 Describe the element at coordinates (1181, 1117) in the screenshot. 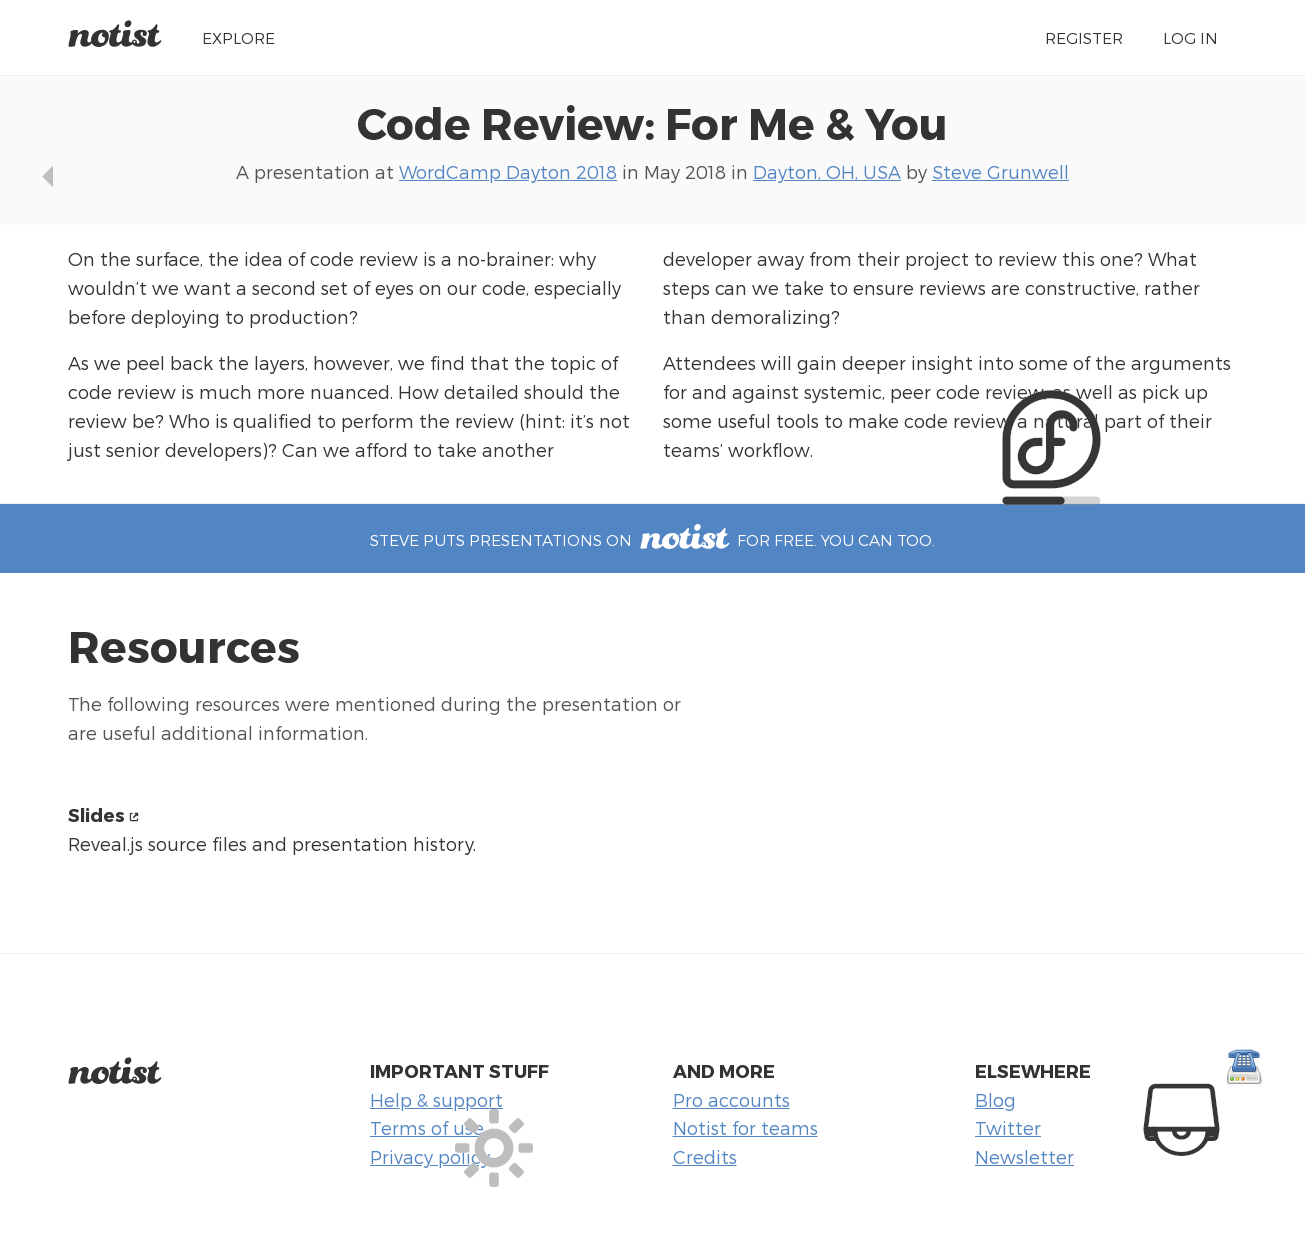

I see `access optical disc drive` at that location.